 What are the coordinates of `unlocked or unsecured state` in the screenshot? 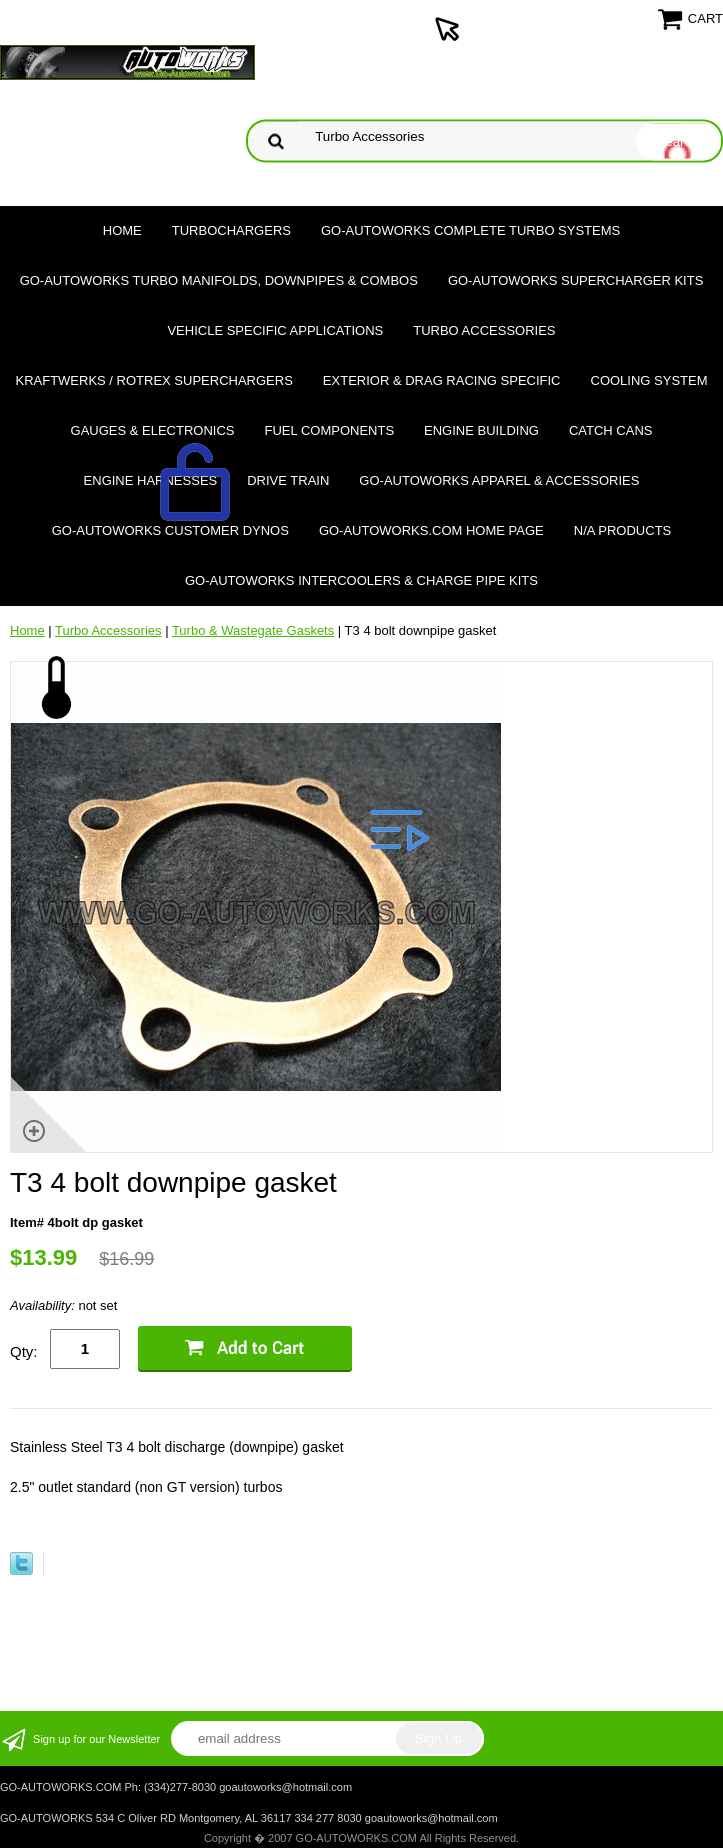 It's located at (195, 486).